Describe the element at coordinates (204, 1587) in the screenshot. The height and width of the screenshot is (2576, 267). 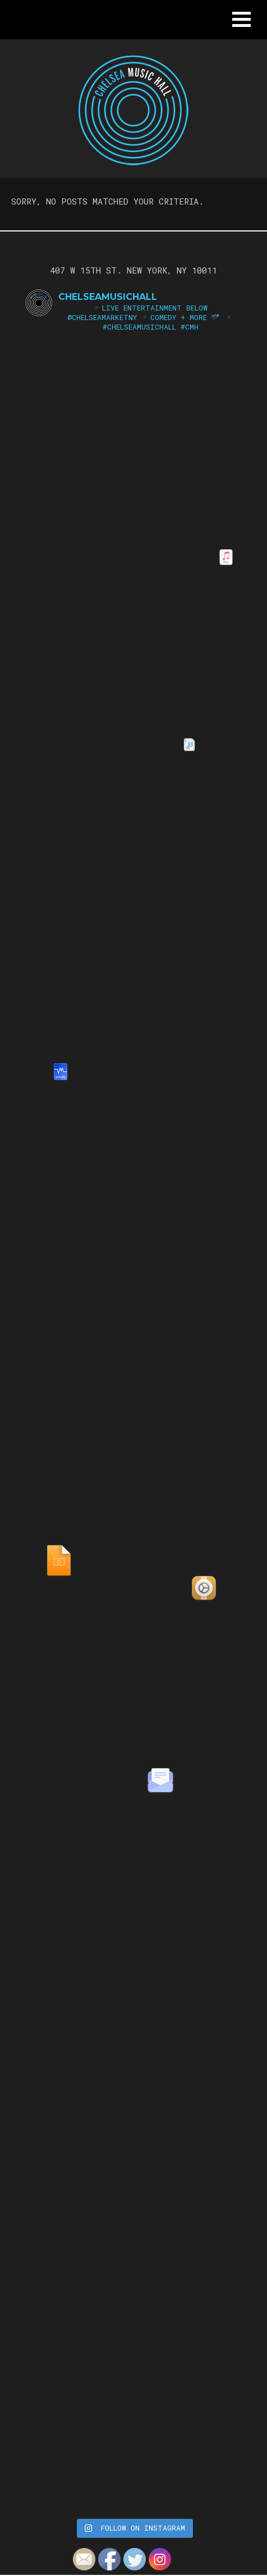
I see `executable application file` at that location.